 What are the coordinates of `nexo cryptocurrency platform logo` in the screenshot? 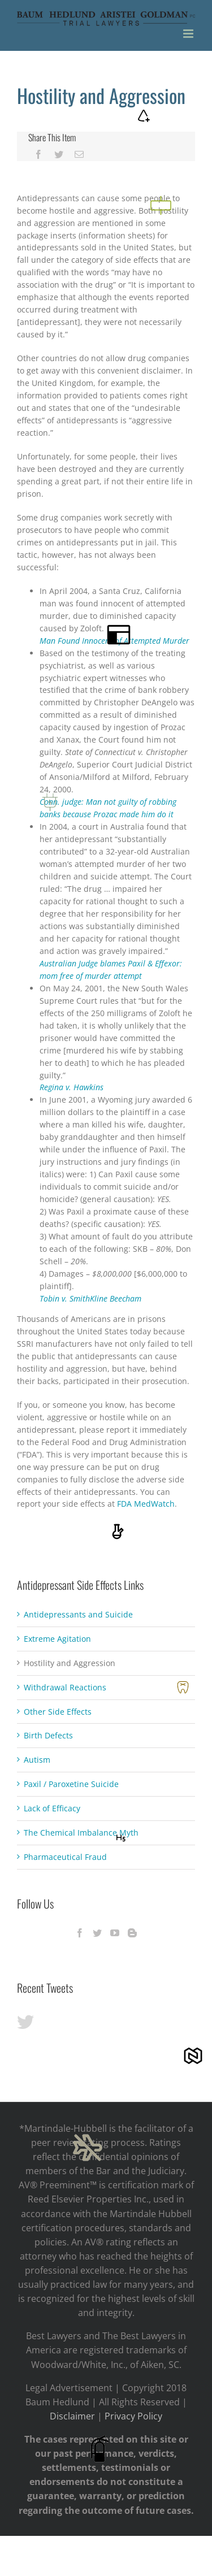 It's located at (193, 2055).